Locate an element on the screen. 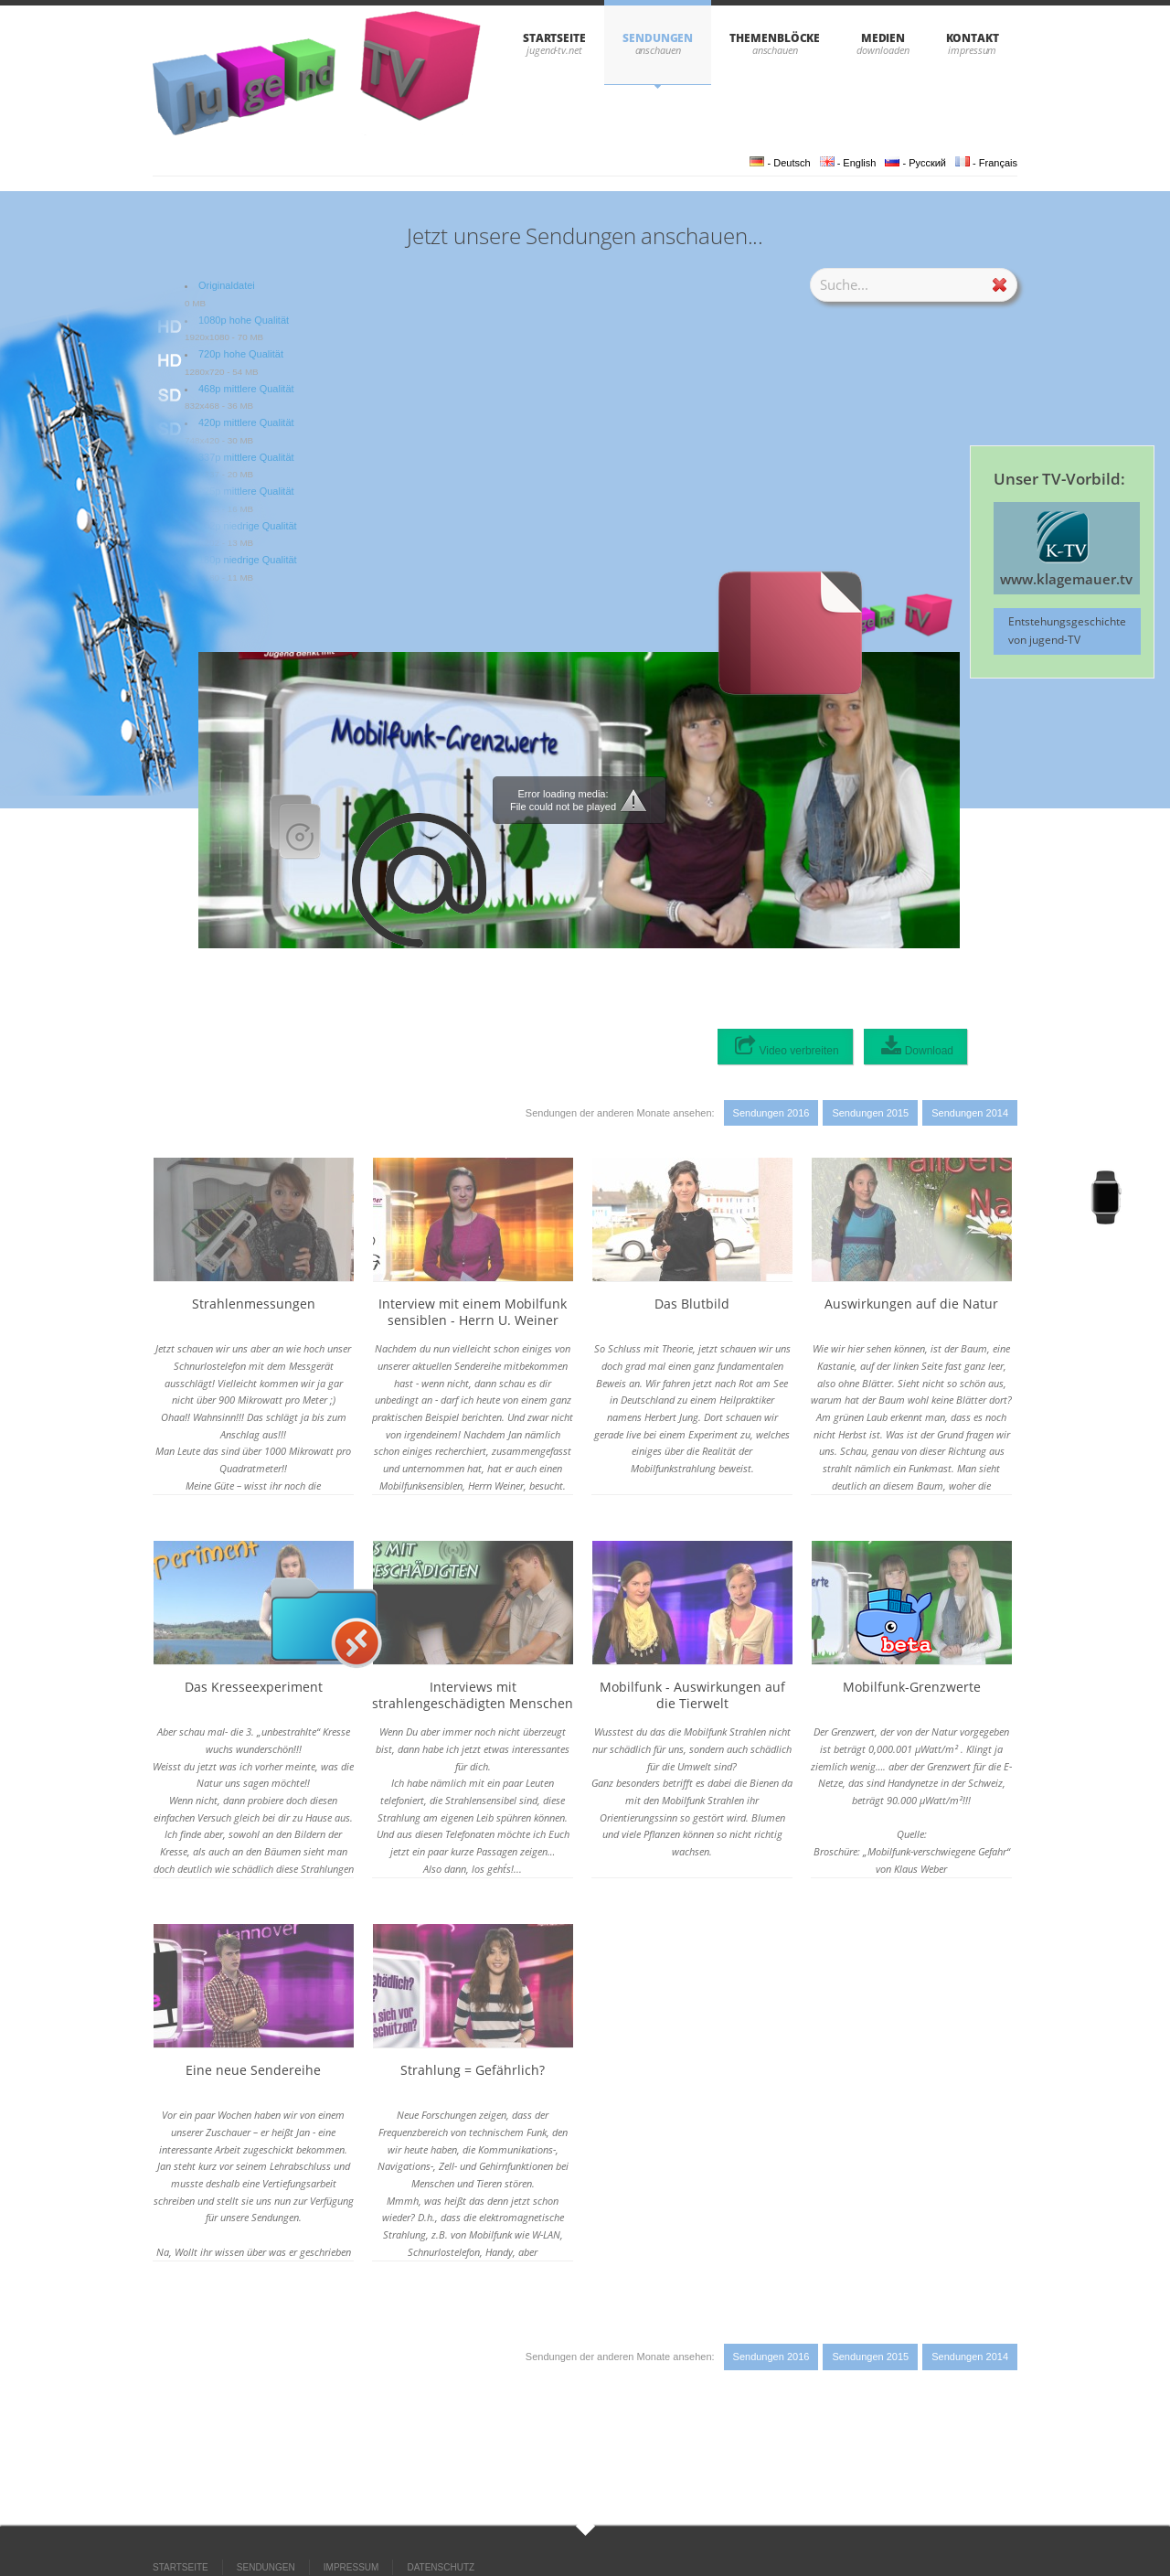 The height and width of the screenshot is (2576, 1170). open folder containing microsoft remote desktop files is located at coordinates (324, 1622).